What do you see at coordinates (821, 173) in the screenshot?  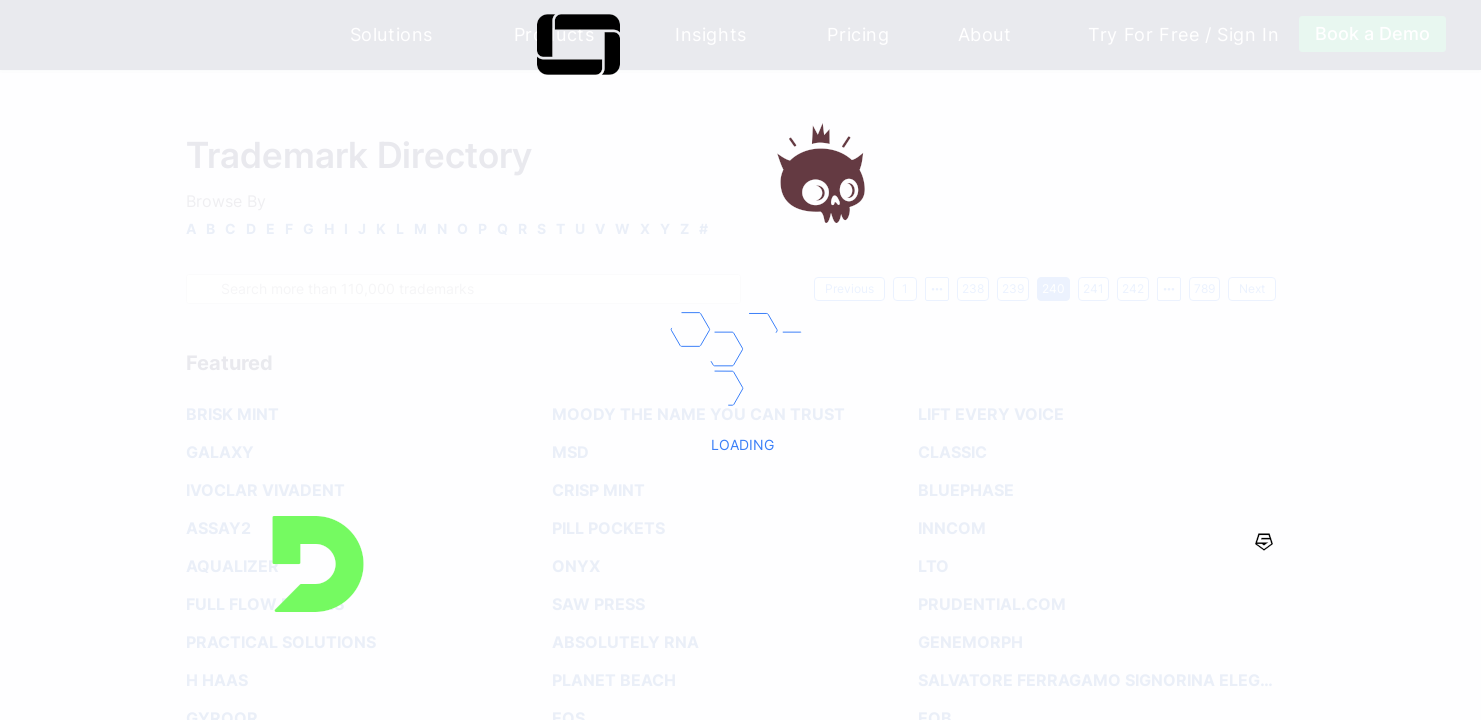 I see `skeleton ui framework logo` at bounding box center [821, 173].